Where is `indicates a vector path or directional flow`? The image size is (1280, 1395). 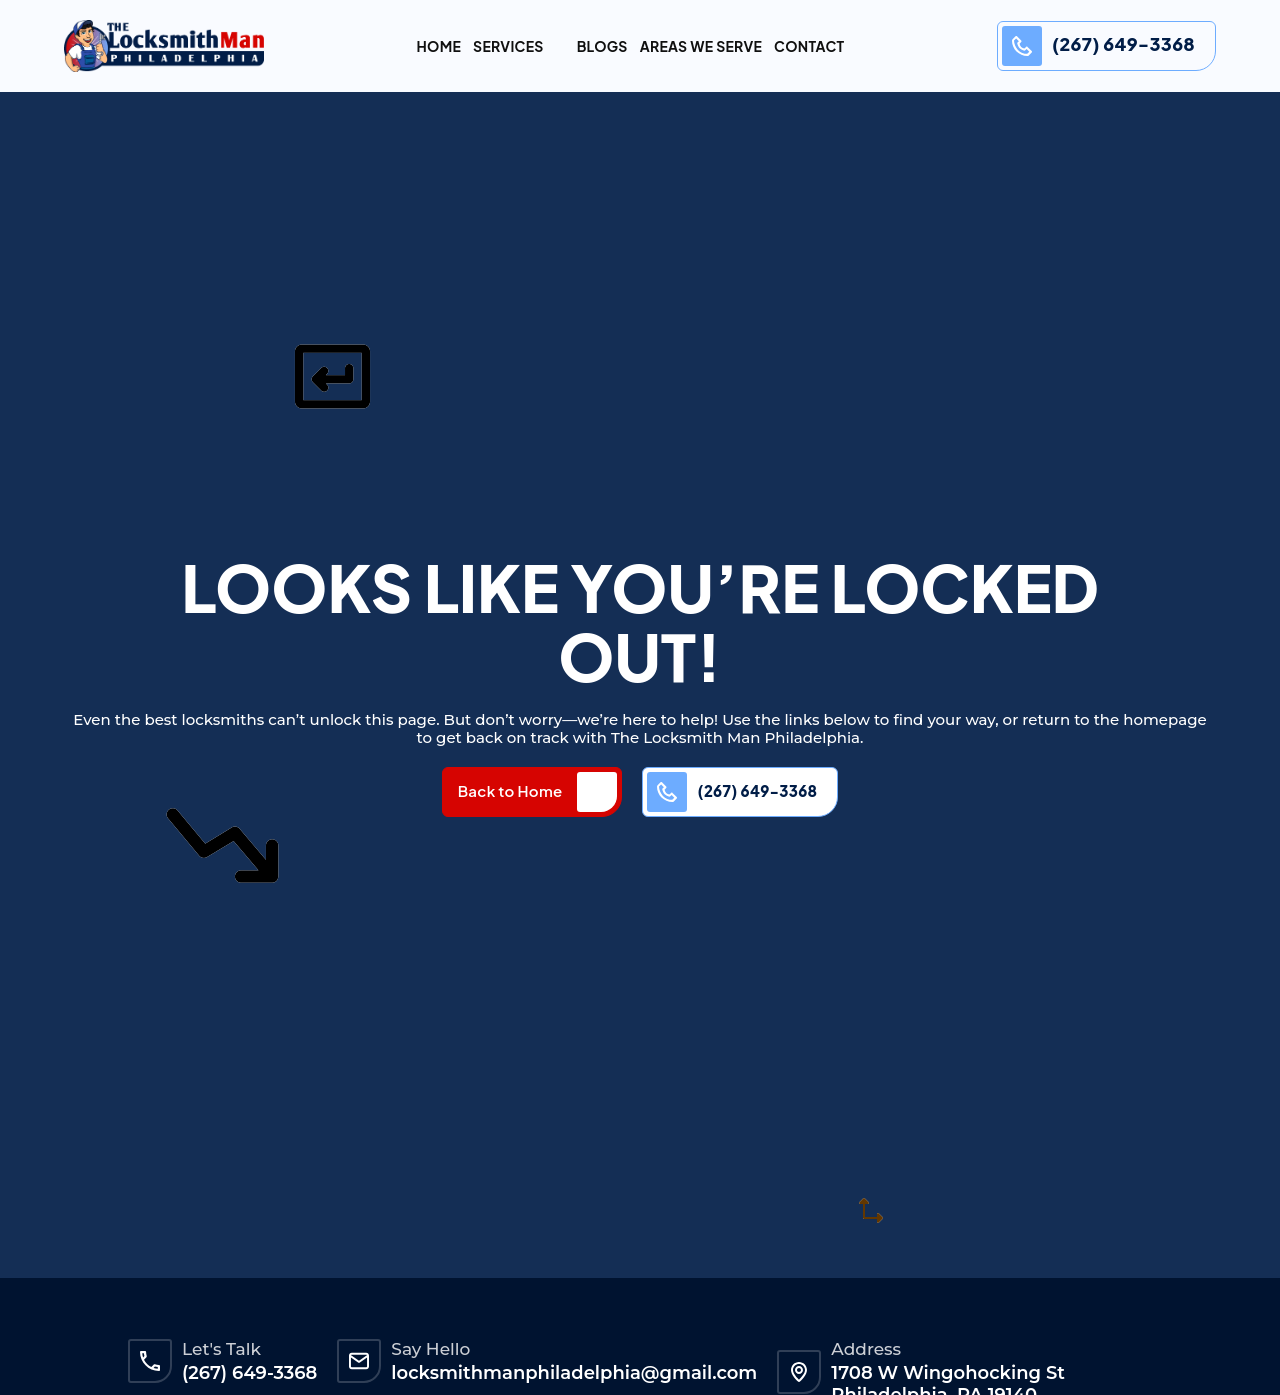
indicates a vector path or directional flow is located at coordinates (870, 1210).